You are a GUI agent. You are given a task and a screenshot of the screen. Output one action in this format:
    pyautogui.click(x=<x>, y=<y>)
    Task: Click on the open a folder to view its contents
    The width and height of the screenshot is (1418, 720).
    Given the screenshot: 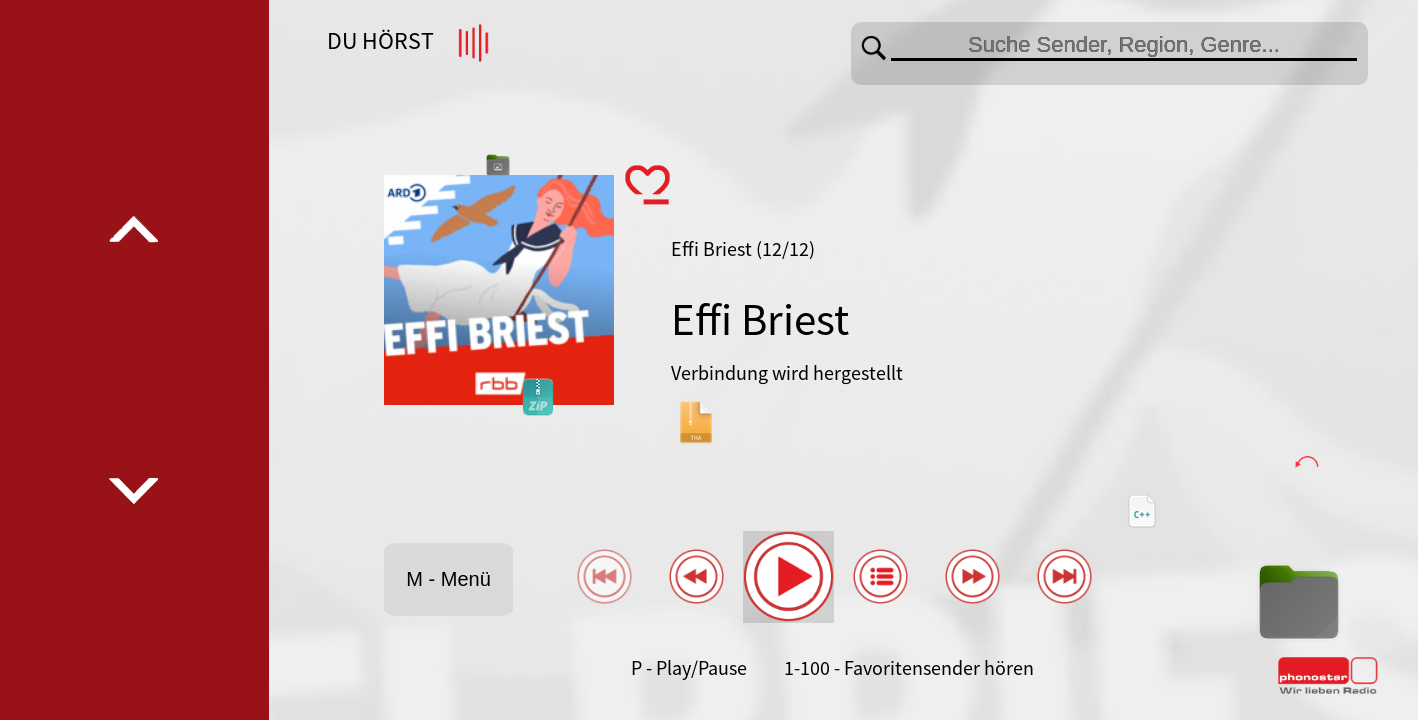 What is the action you would take?
    pyautogui.click(x=1299, y=602)
    